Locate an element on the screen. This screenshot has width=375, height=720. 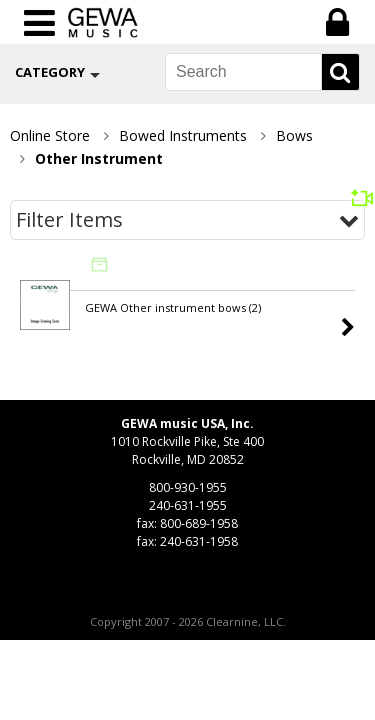
enable AI-powered video features is located at coordinates (362, 198).